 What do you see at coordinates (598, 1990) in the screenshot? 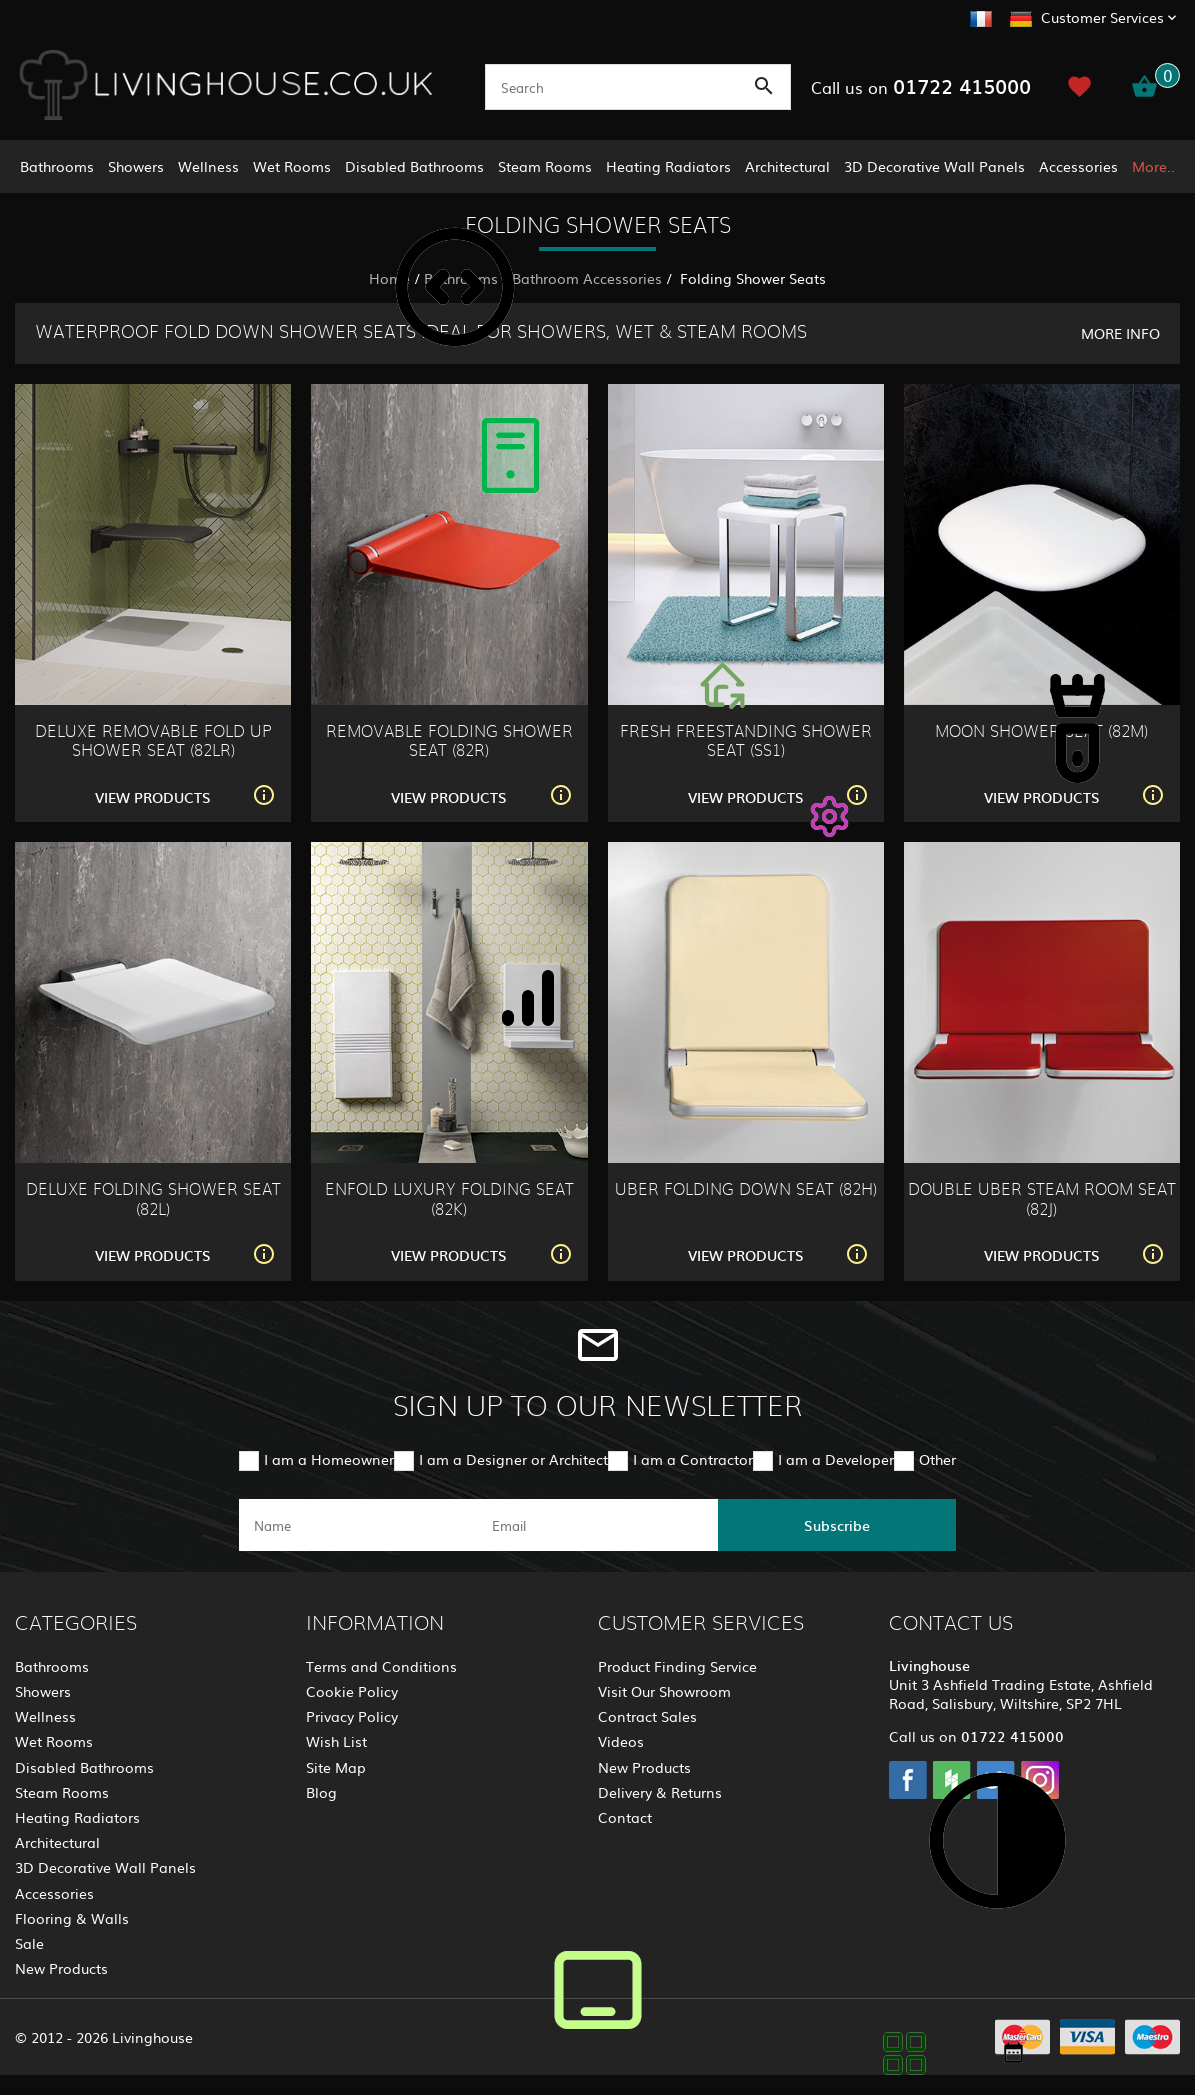
I see `switch to landscape mode` at bounding box center [598, 1990].